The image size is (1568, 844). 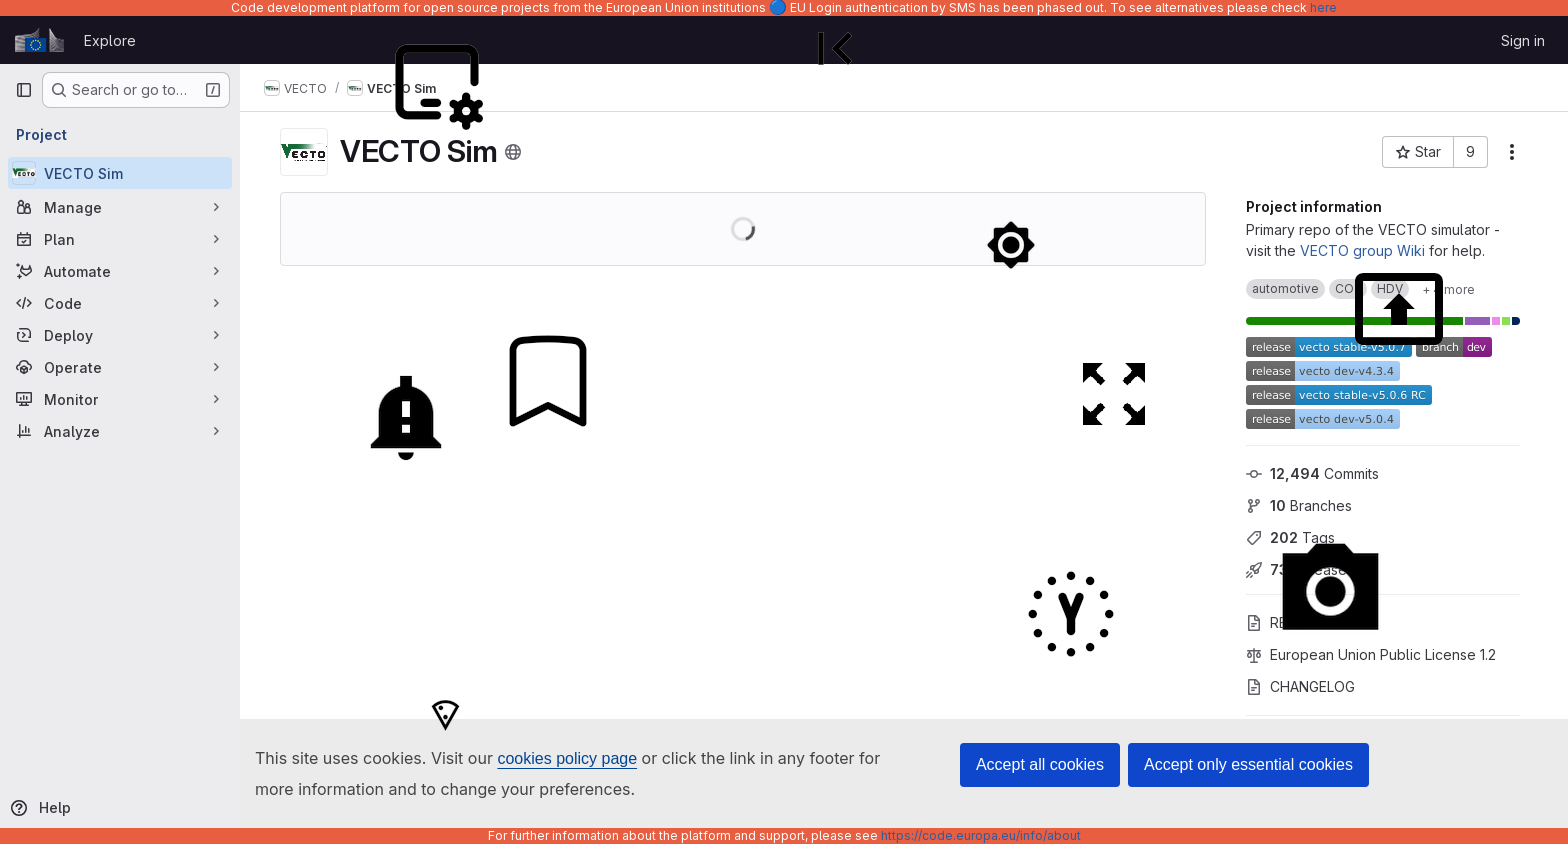 I want to click on find nearby pizza restaurants, so click(x=445, y=715).